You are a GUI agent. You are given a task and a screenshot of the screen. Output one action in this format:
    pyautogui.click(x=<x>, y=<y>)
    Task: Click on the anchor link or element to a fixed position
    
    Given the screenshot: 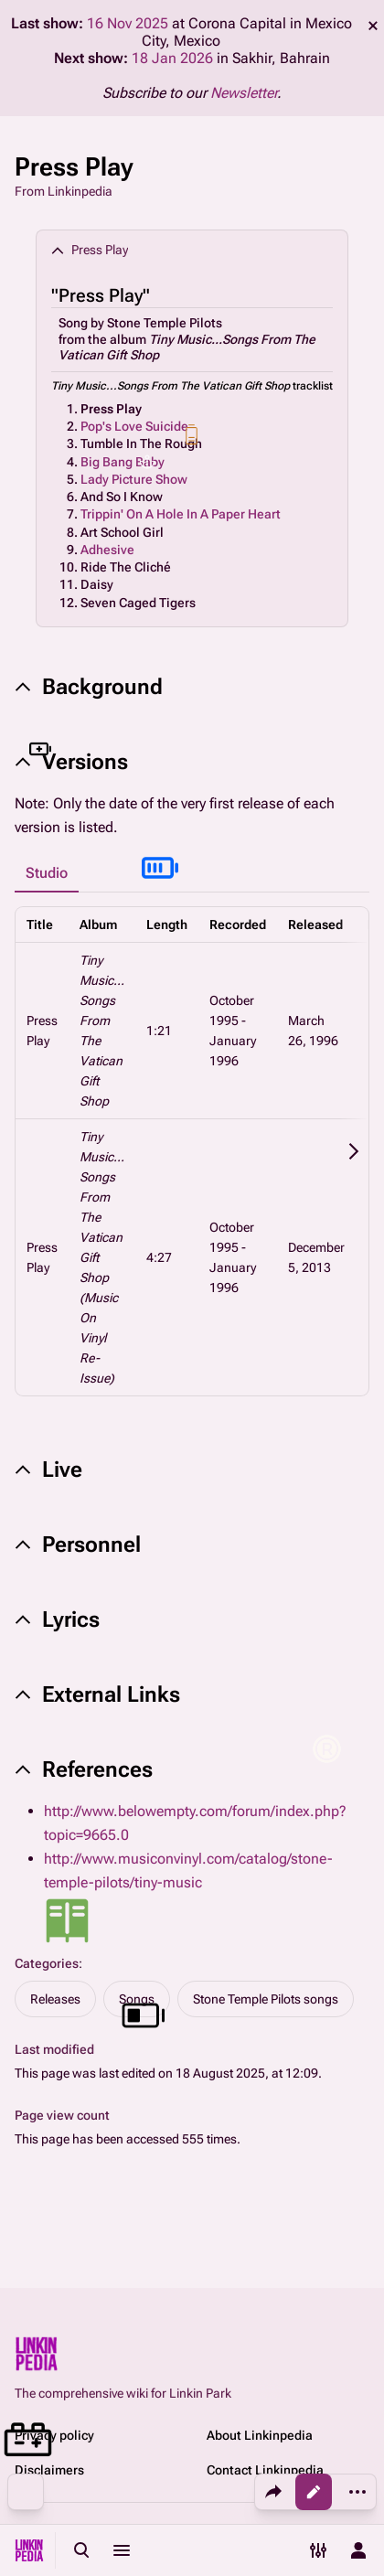 What is the action you would take?
    pyautogui.click(x=147, y=462)
    